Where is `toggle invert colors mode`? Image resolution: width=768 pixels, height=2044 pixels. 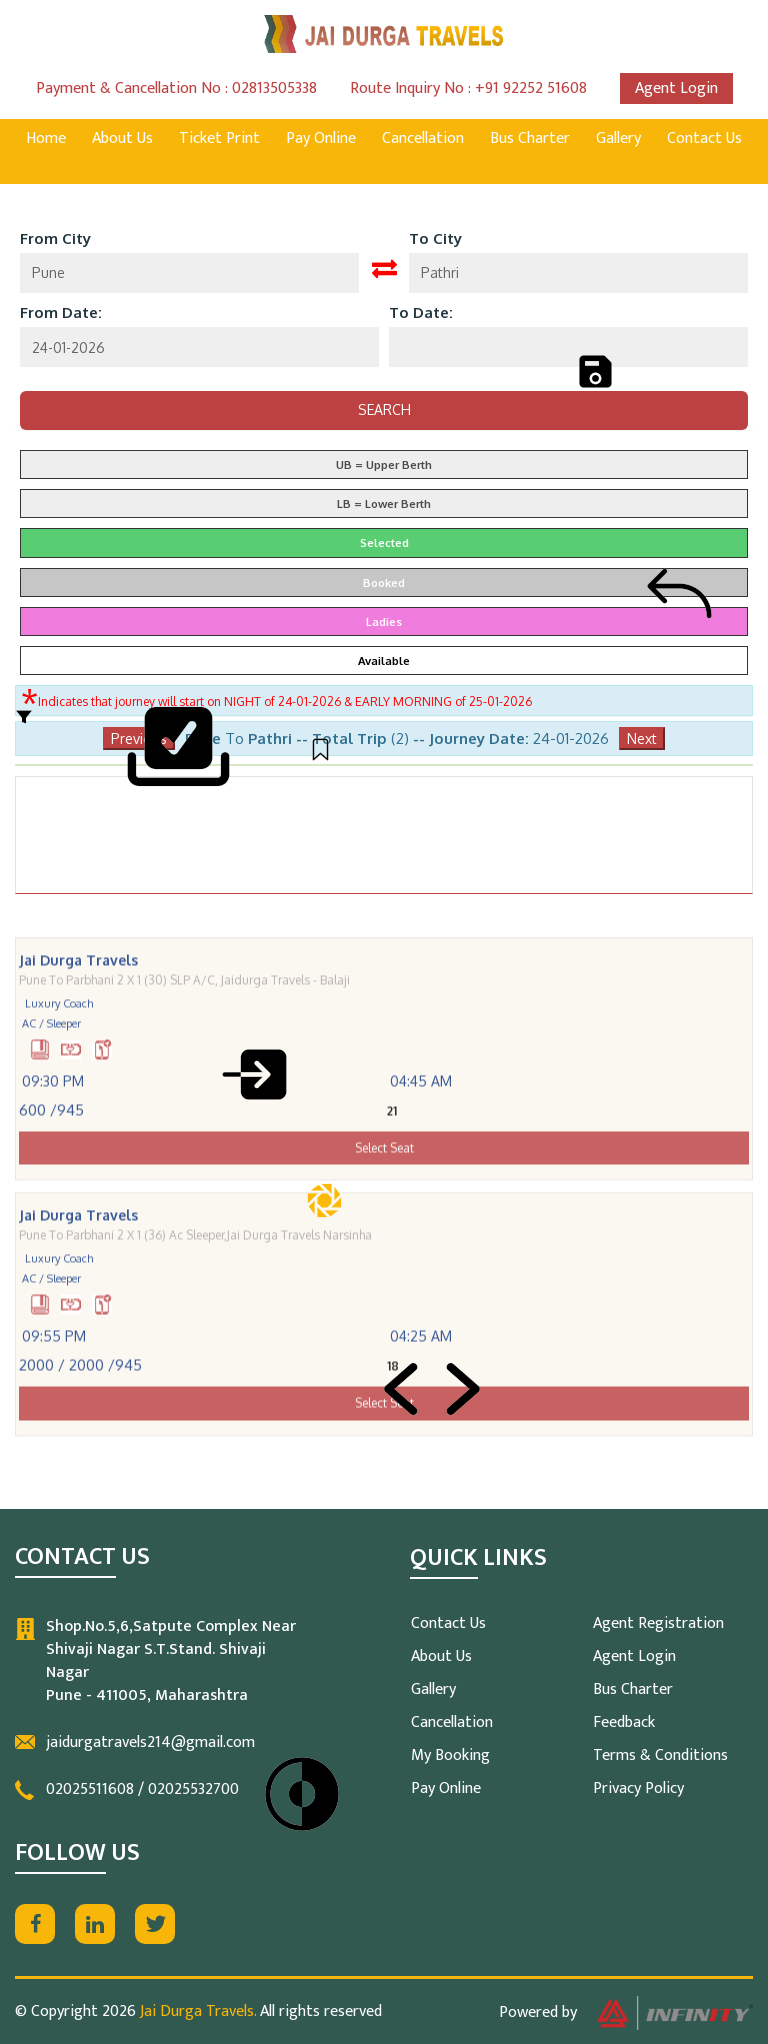 toggle invert colors mode is located at coordinates (302, 1794).